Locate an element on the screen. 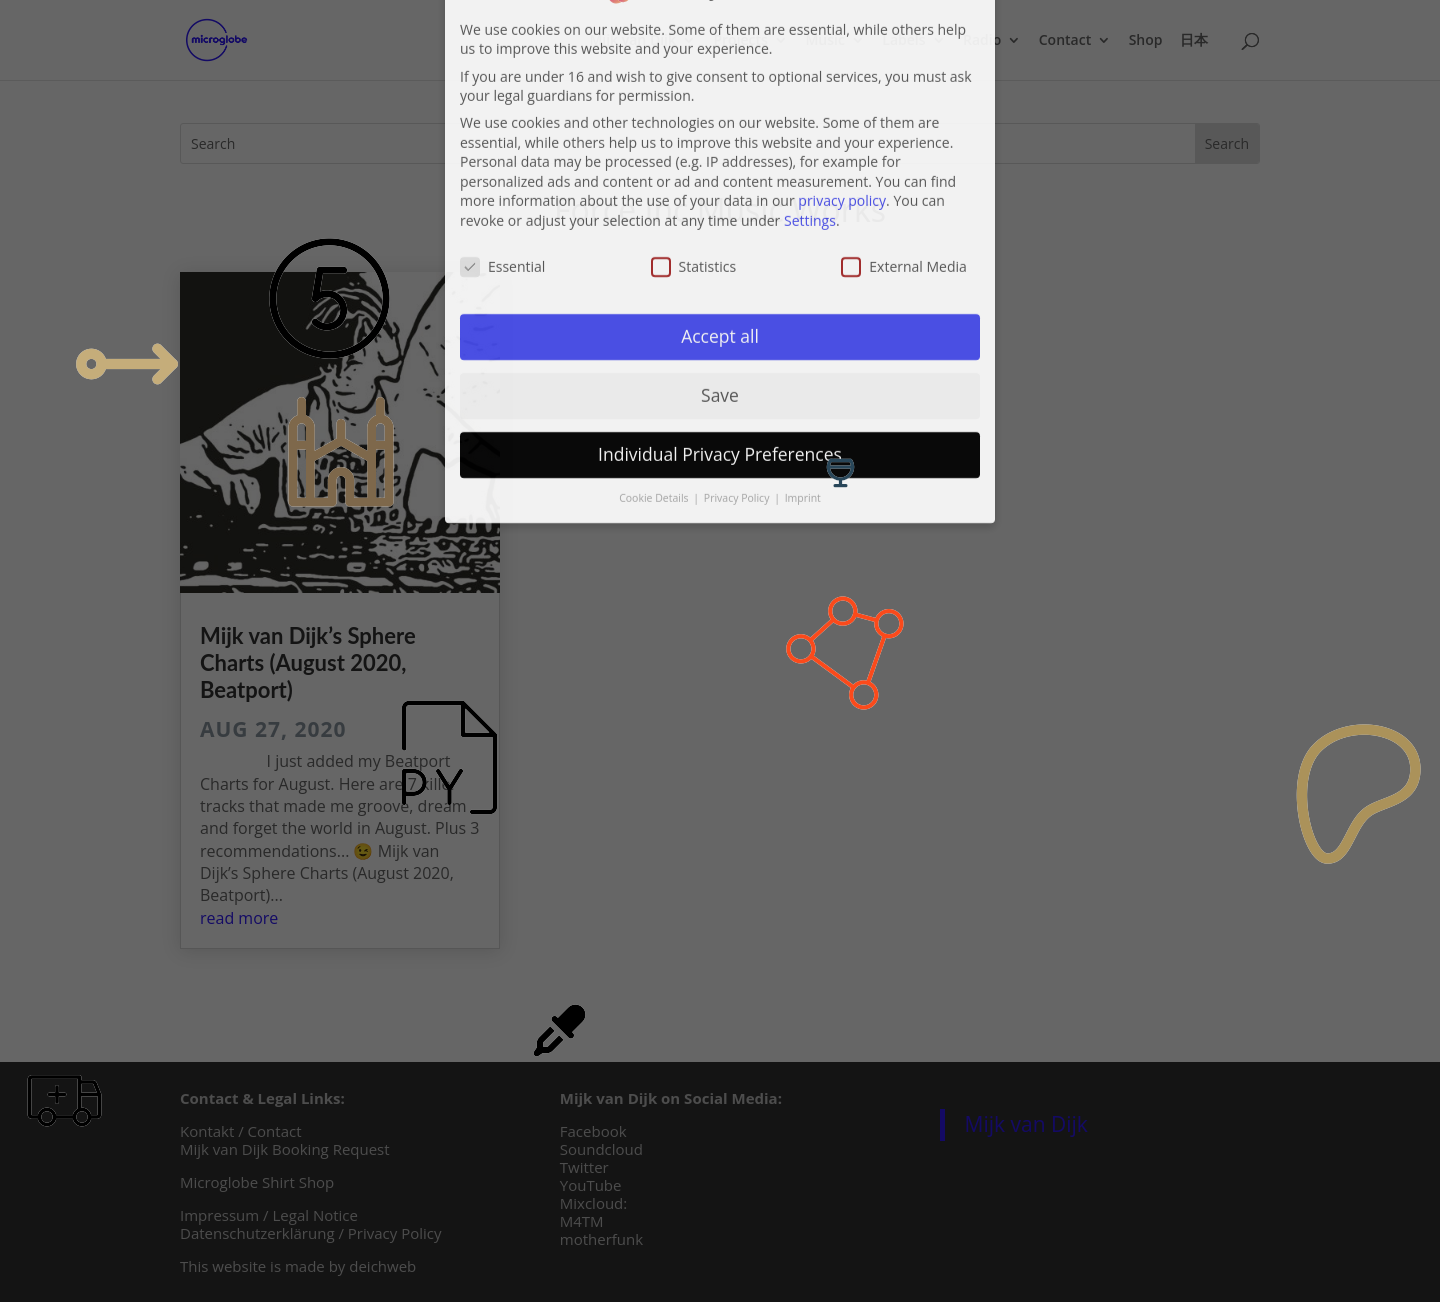  browse alcoholic beverages or drinks menu is located at coordinates (840, 472).